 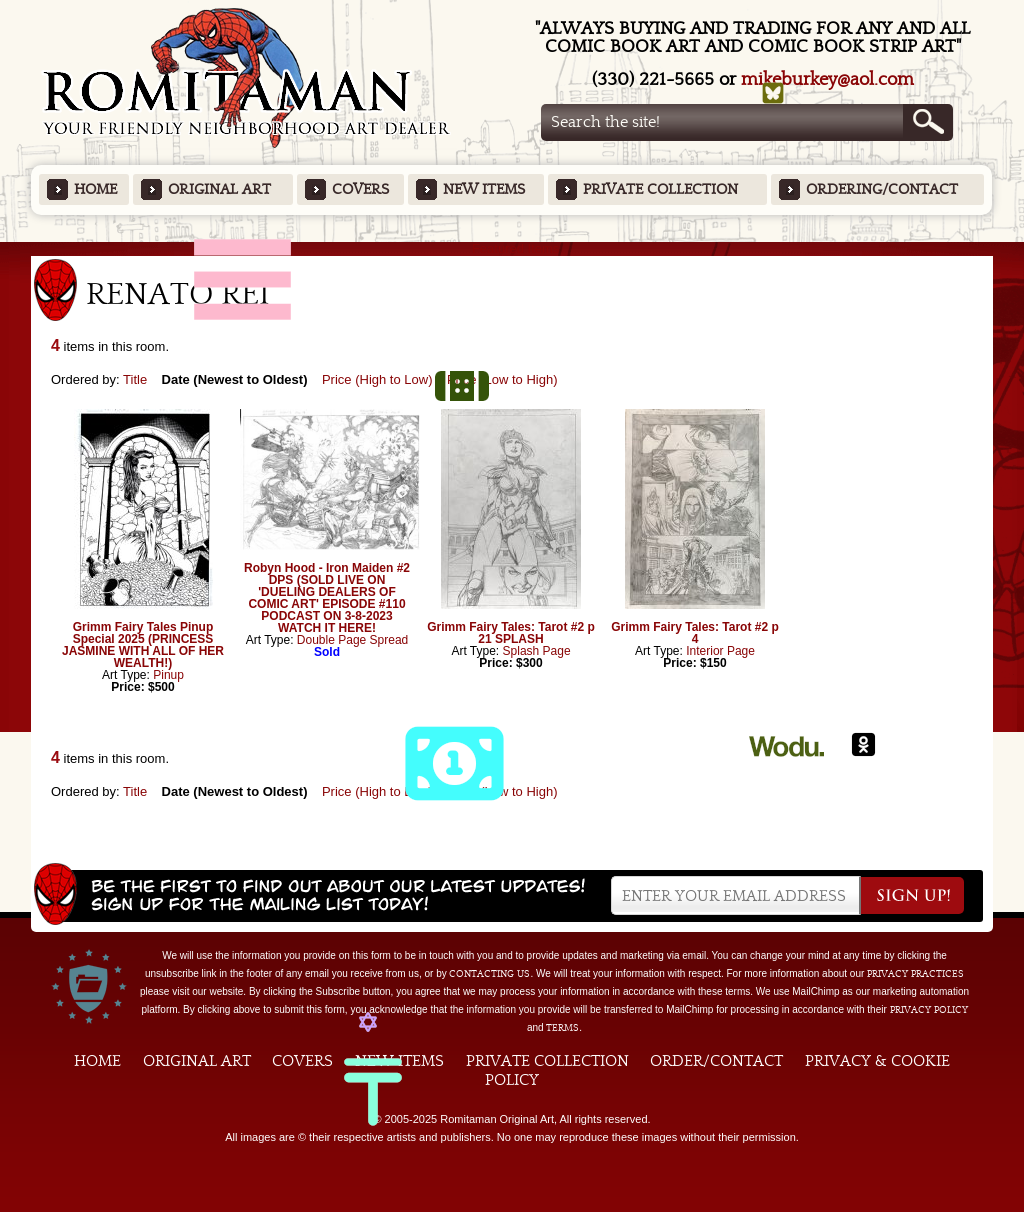 I want to click on access first aid or medical resources, so click(x=462, y=386).